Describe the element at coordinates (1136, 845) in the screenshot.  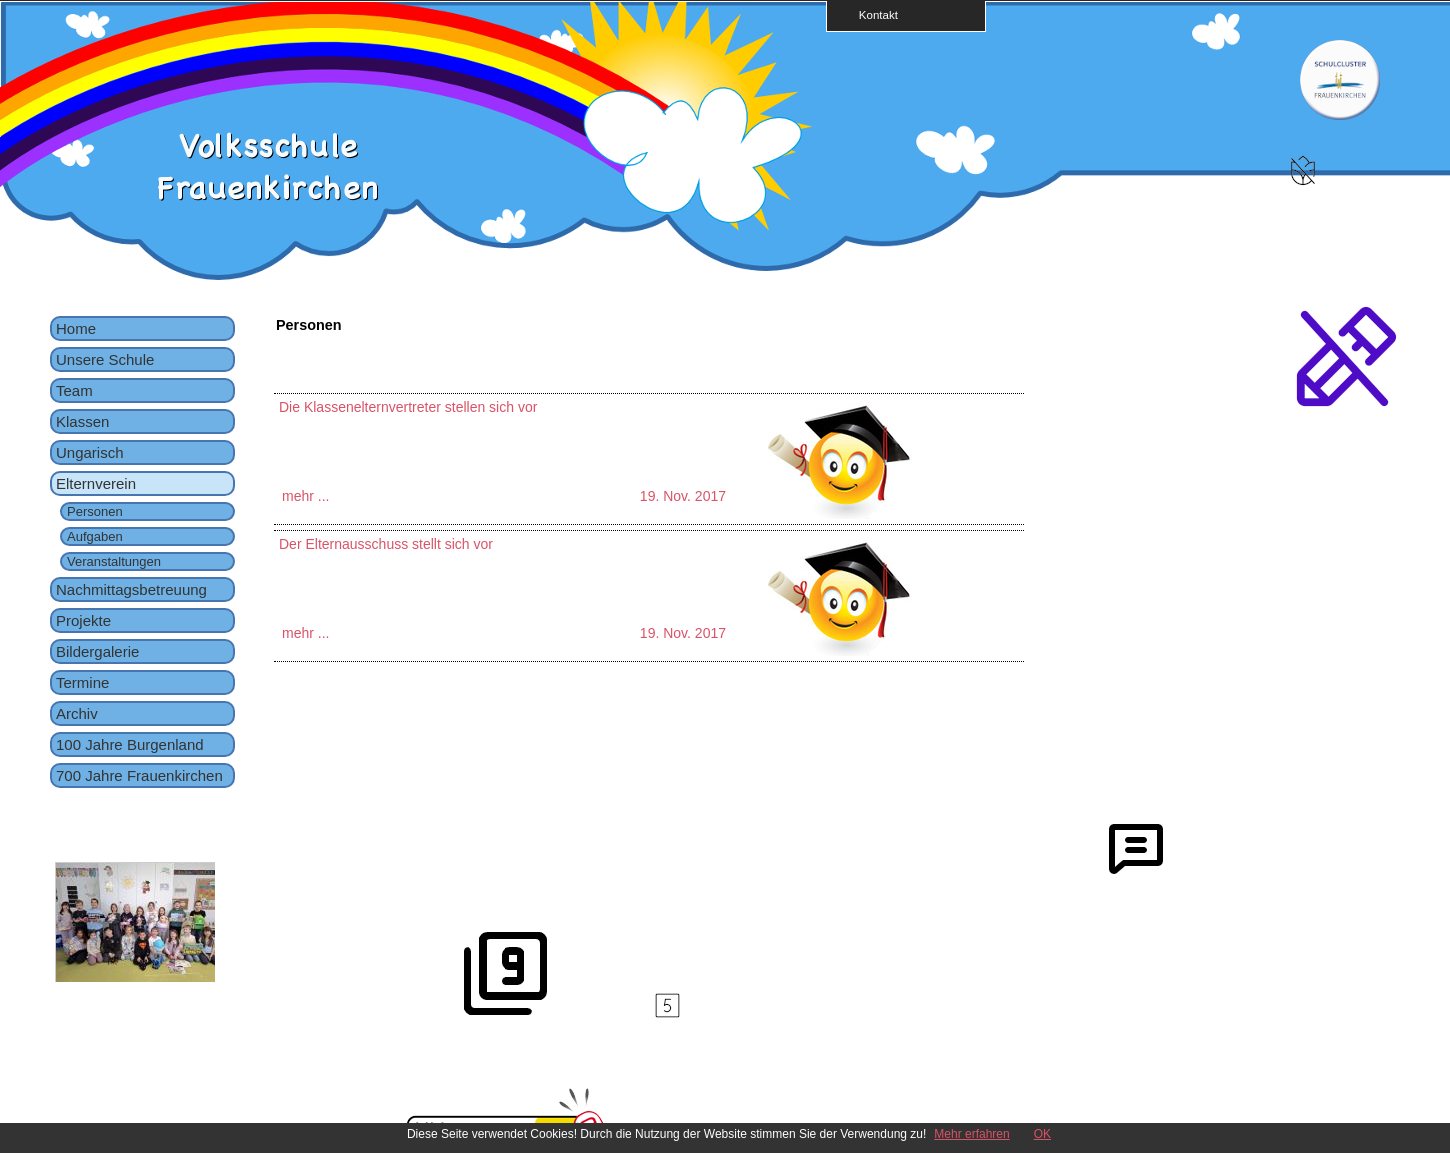
I see `open chat or messaging` at that location.